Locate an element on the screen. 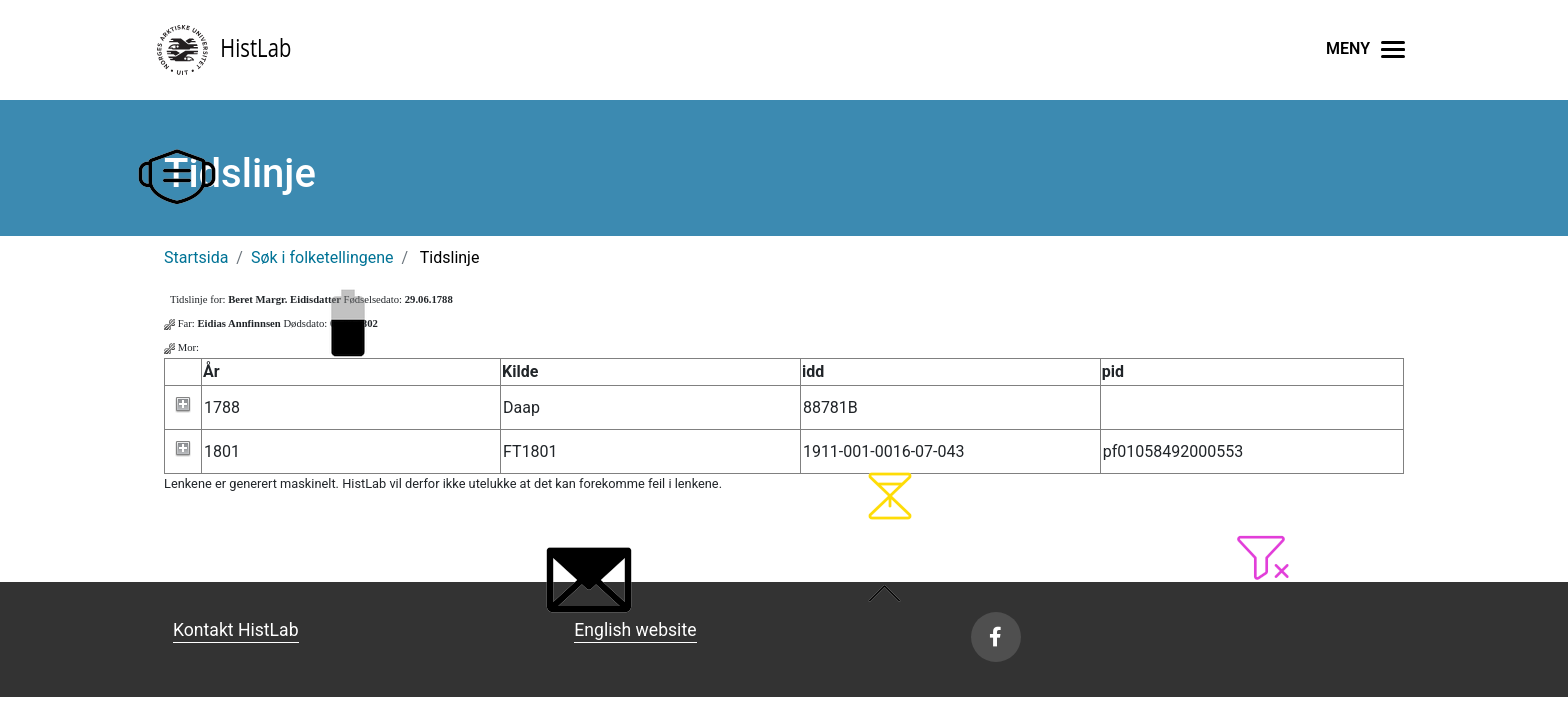 This screenshot has width=1568, height=720. access your email inbox is located at coordinates (589, 580).